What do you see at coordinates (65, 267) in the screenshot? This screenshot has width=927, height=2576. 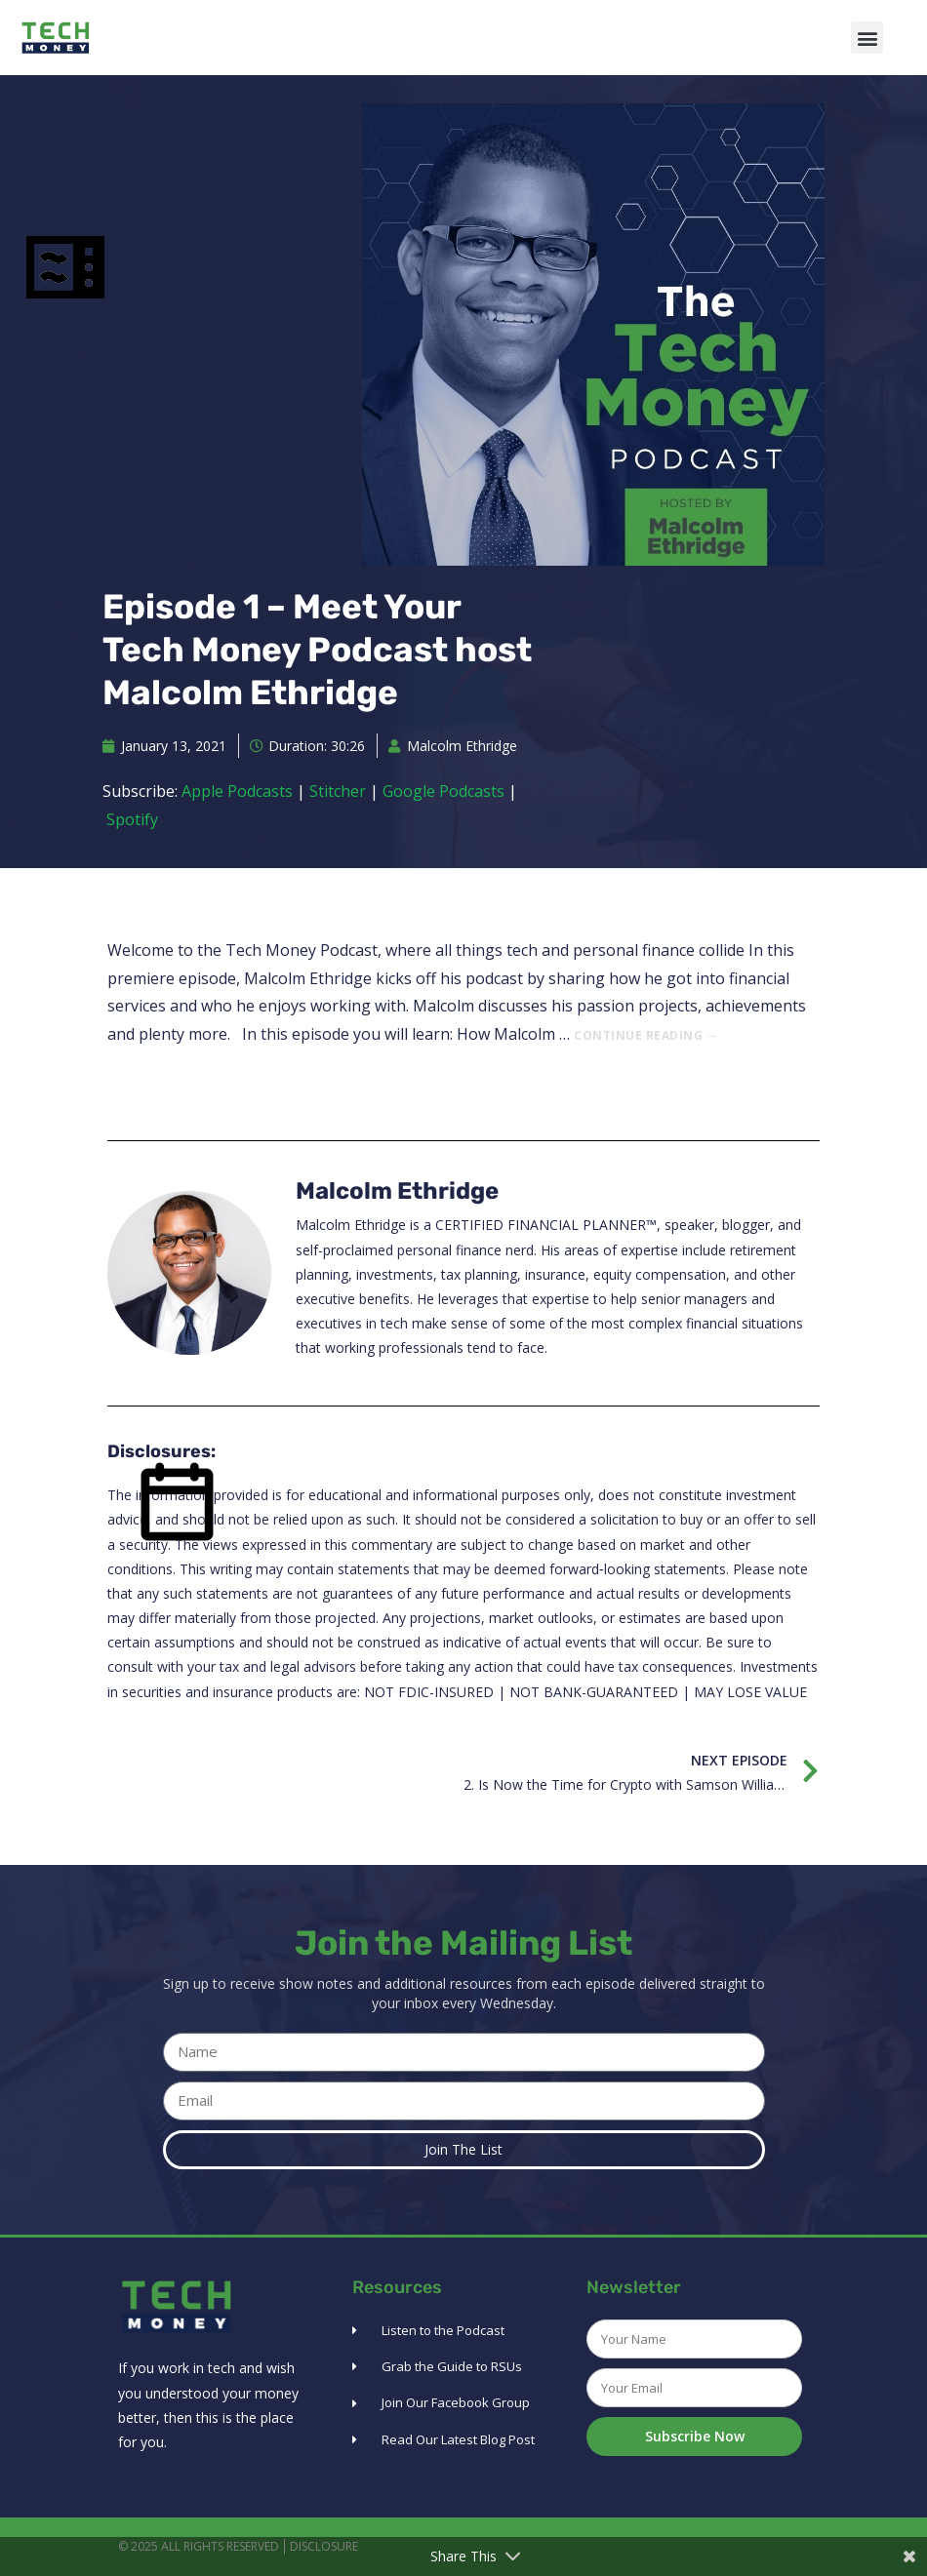 I see `access microwave controls or settings` at bounding box center [65, 267].